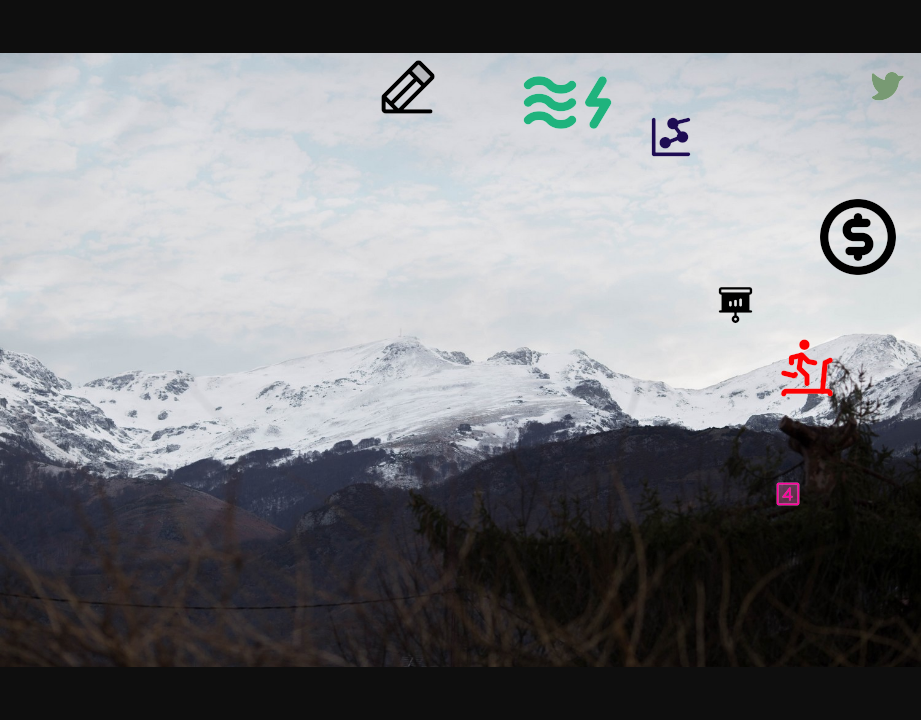 The image size is (921, 720). What do you see at coordinates (567, 102) in the screenshot?
I see `hydroelectric power generation` at bounding box center [567, 102].